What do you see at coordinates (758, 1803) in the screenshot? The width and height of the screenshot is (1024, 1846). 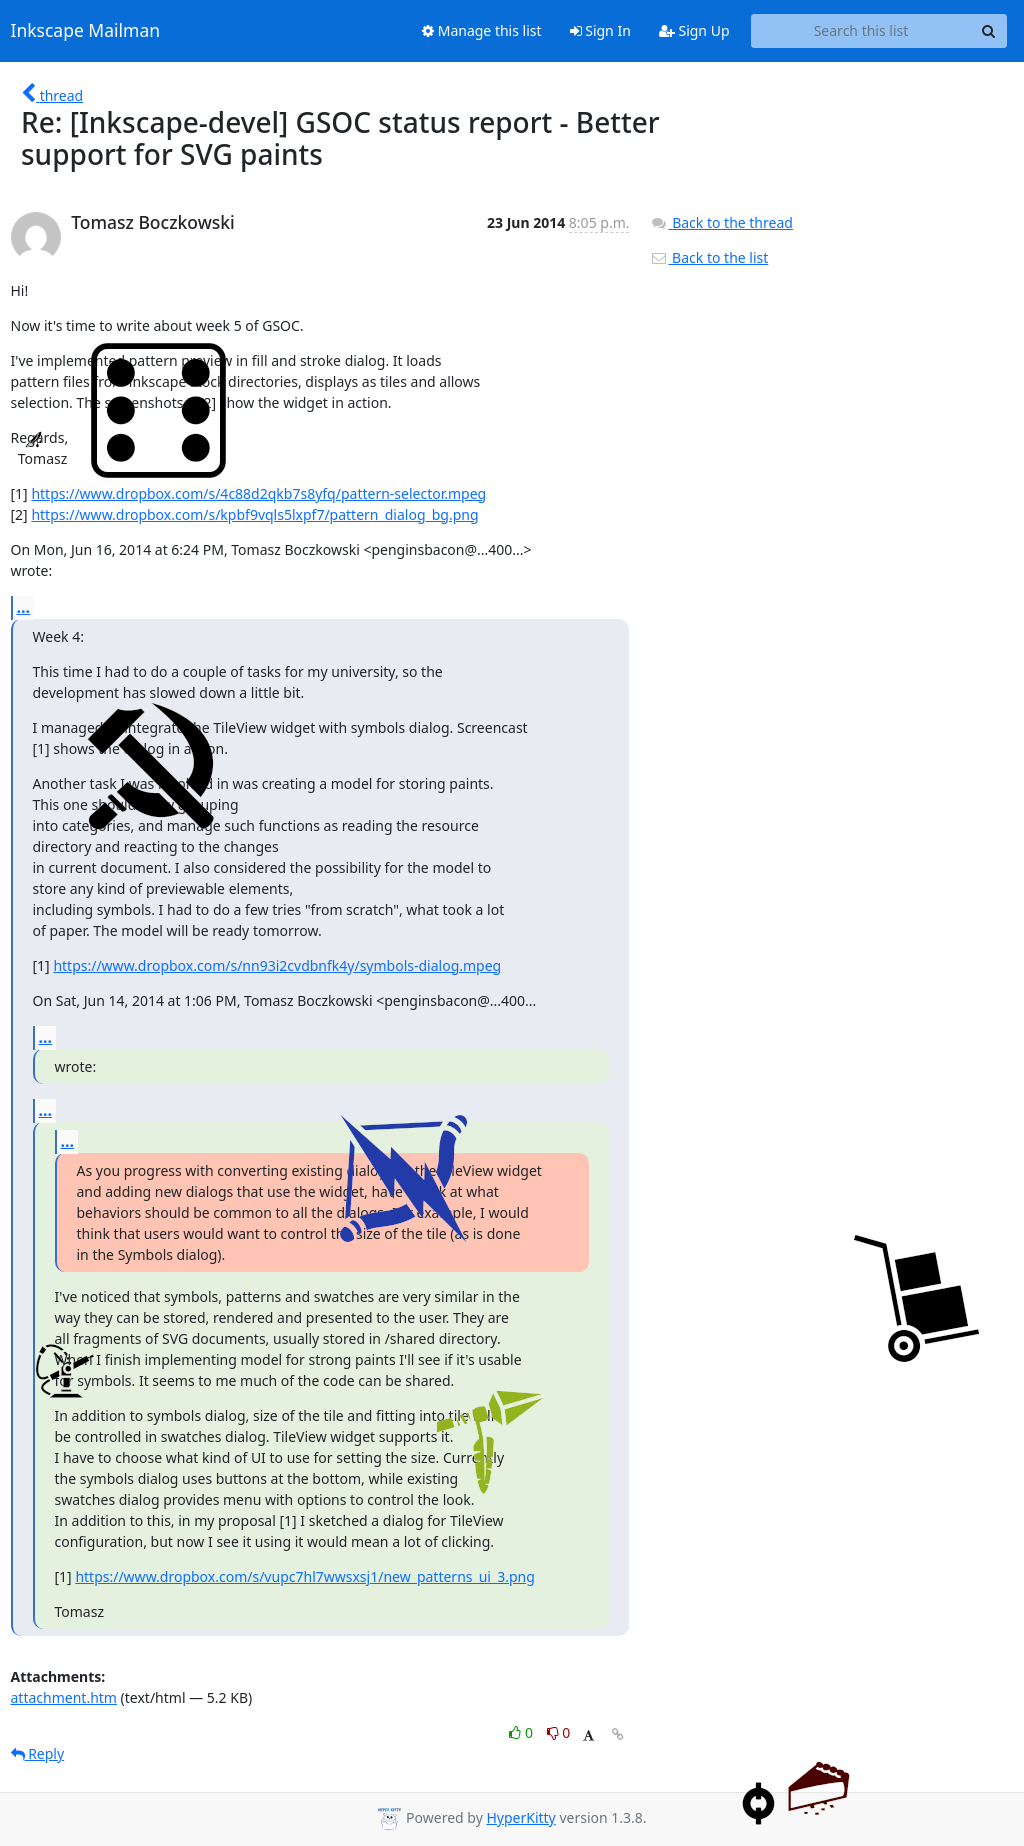 I see `select laser gun weapon in game` at bounding box center [758, 1803].